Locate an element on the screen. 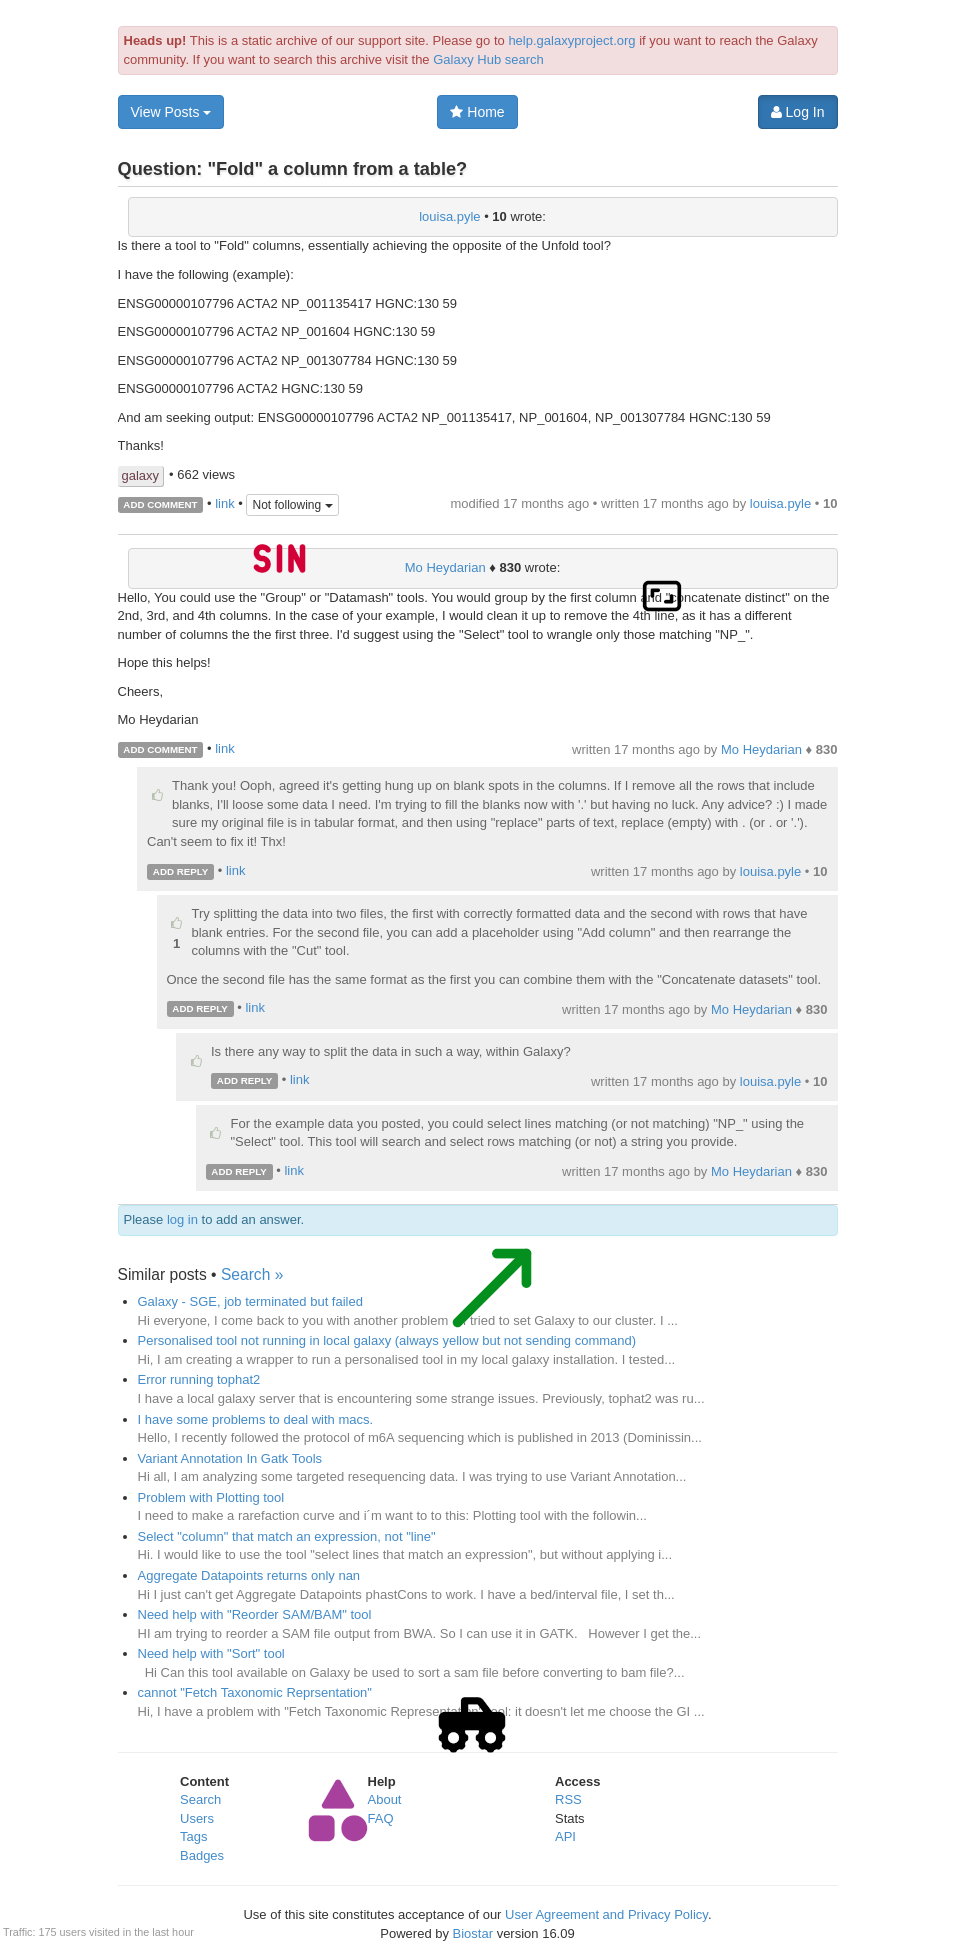 The width and height of the screenshot is (955, 1943). access shape tools or drawing options is located at coordinates (338, 1812).